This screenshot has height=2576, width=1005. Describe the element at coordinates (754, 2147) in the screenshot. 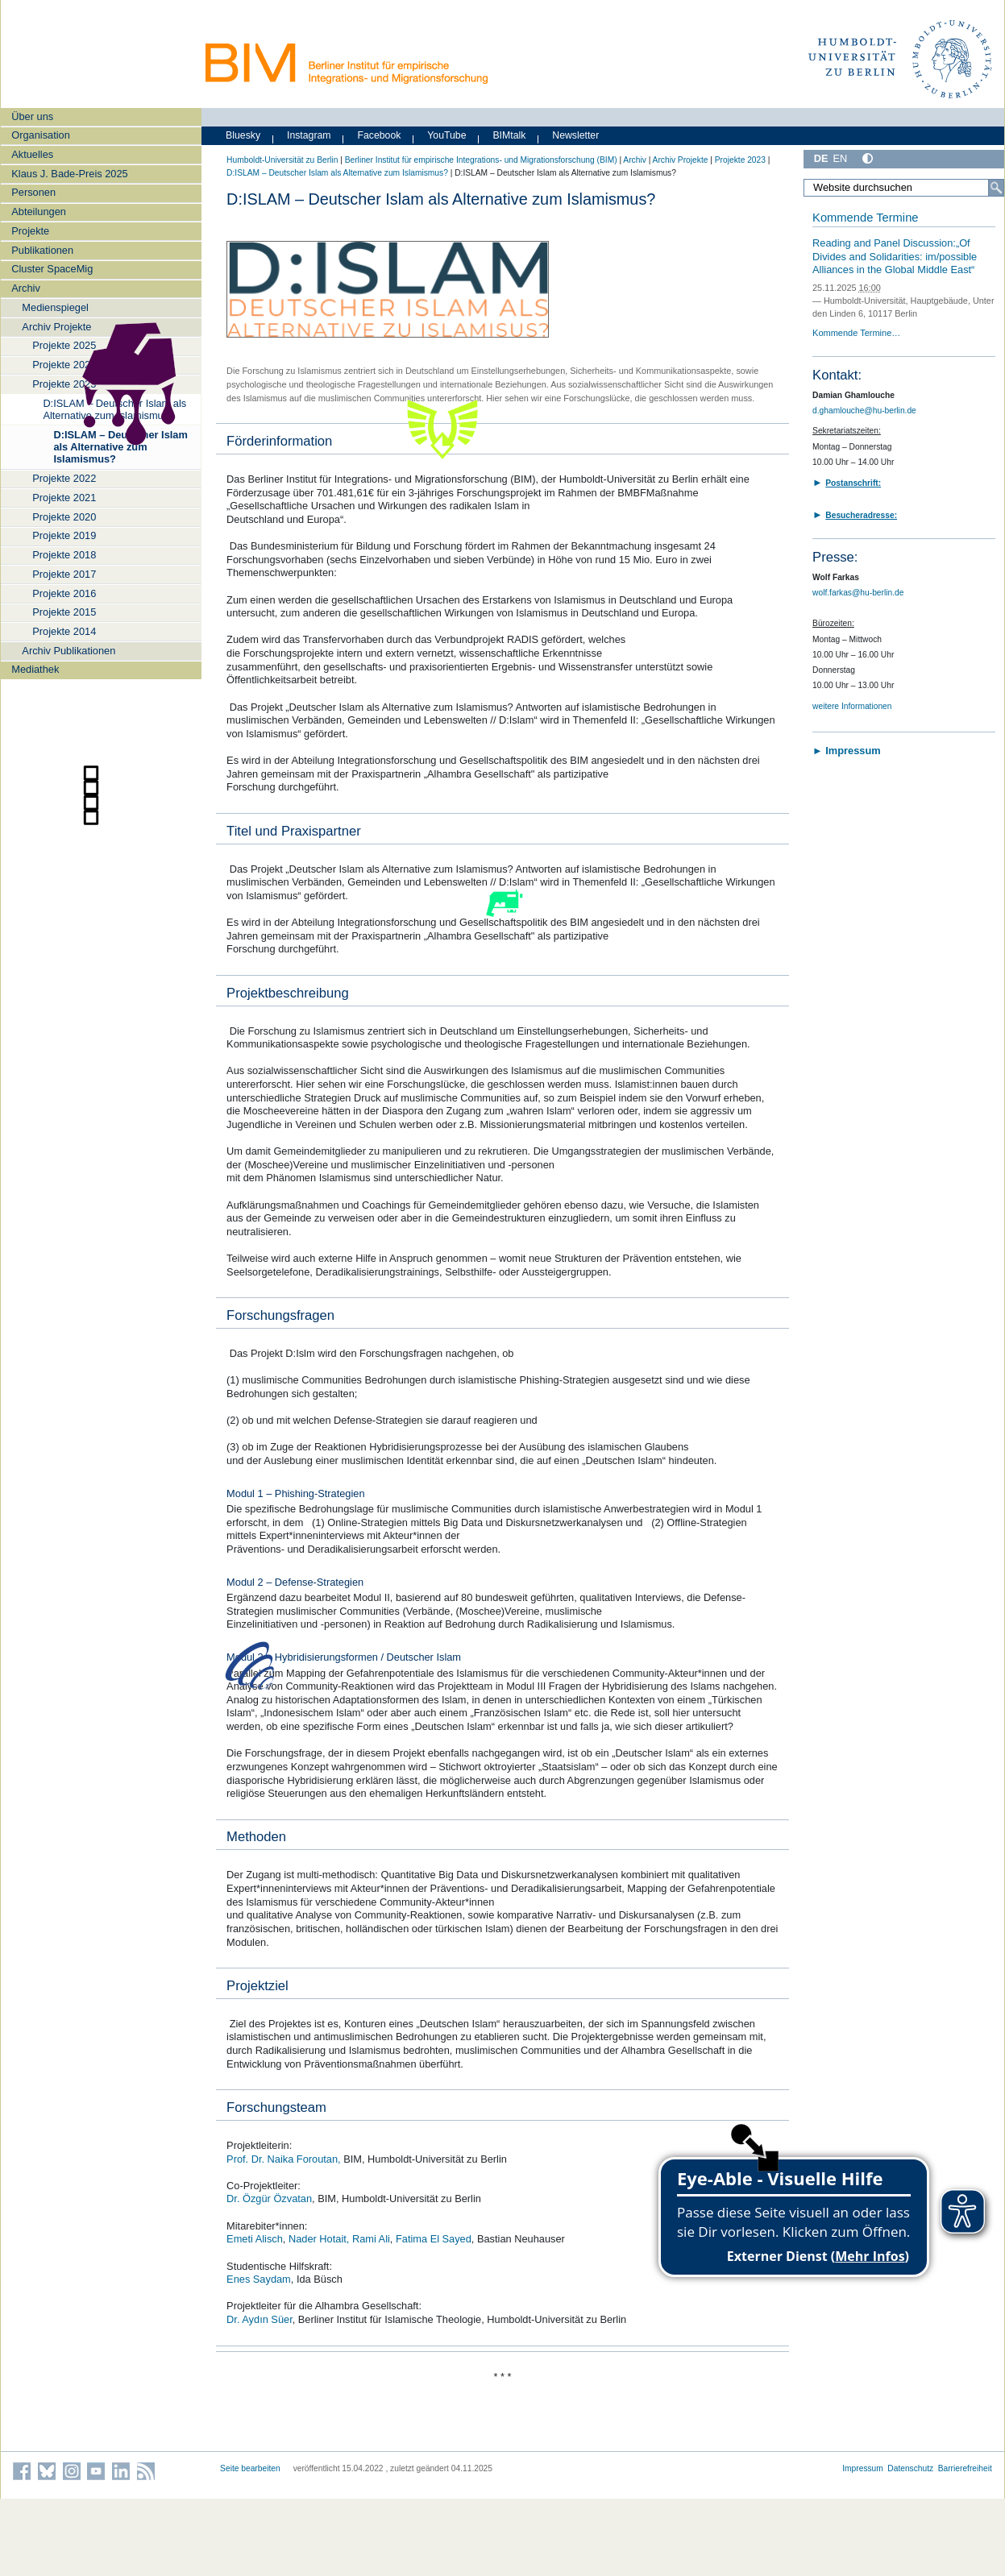

I see `transform or convert an object` at that location.